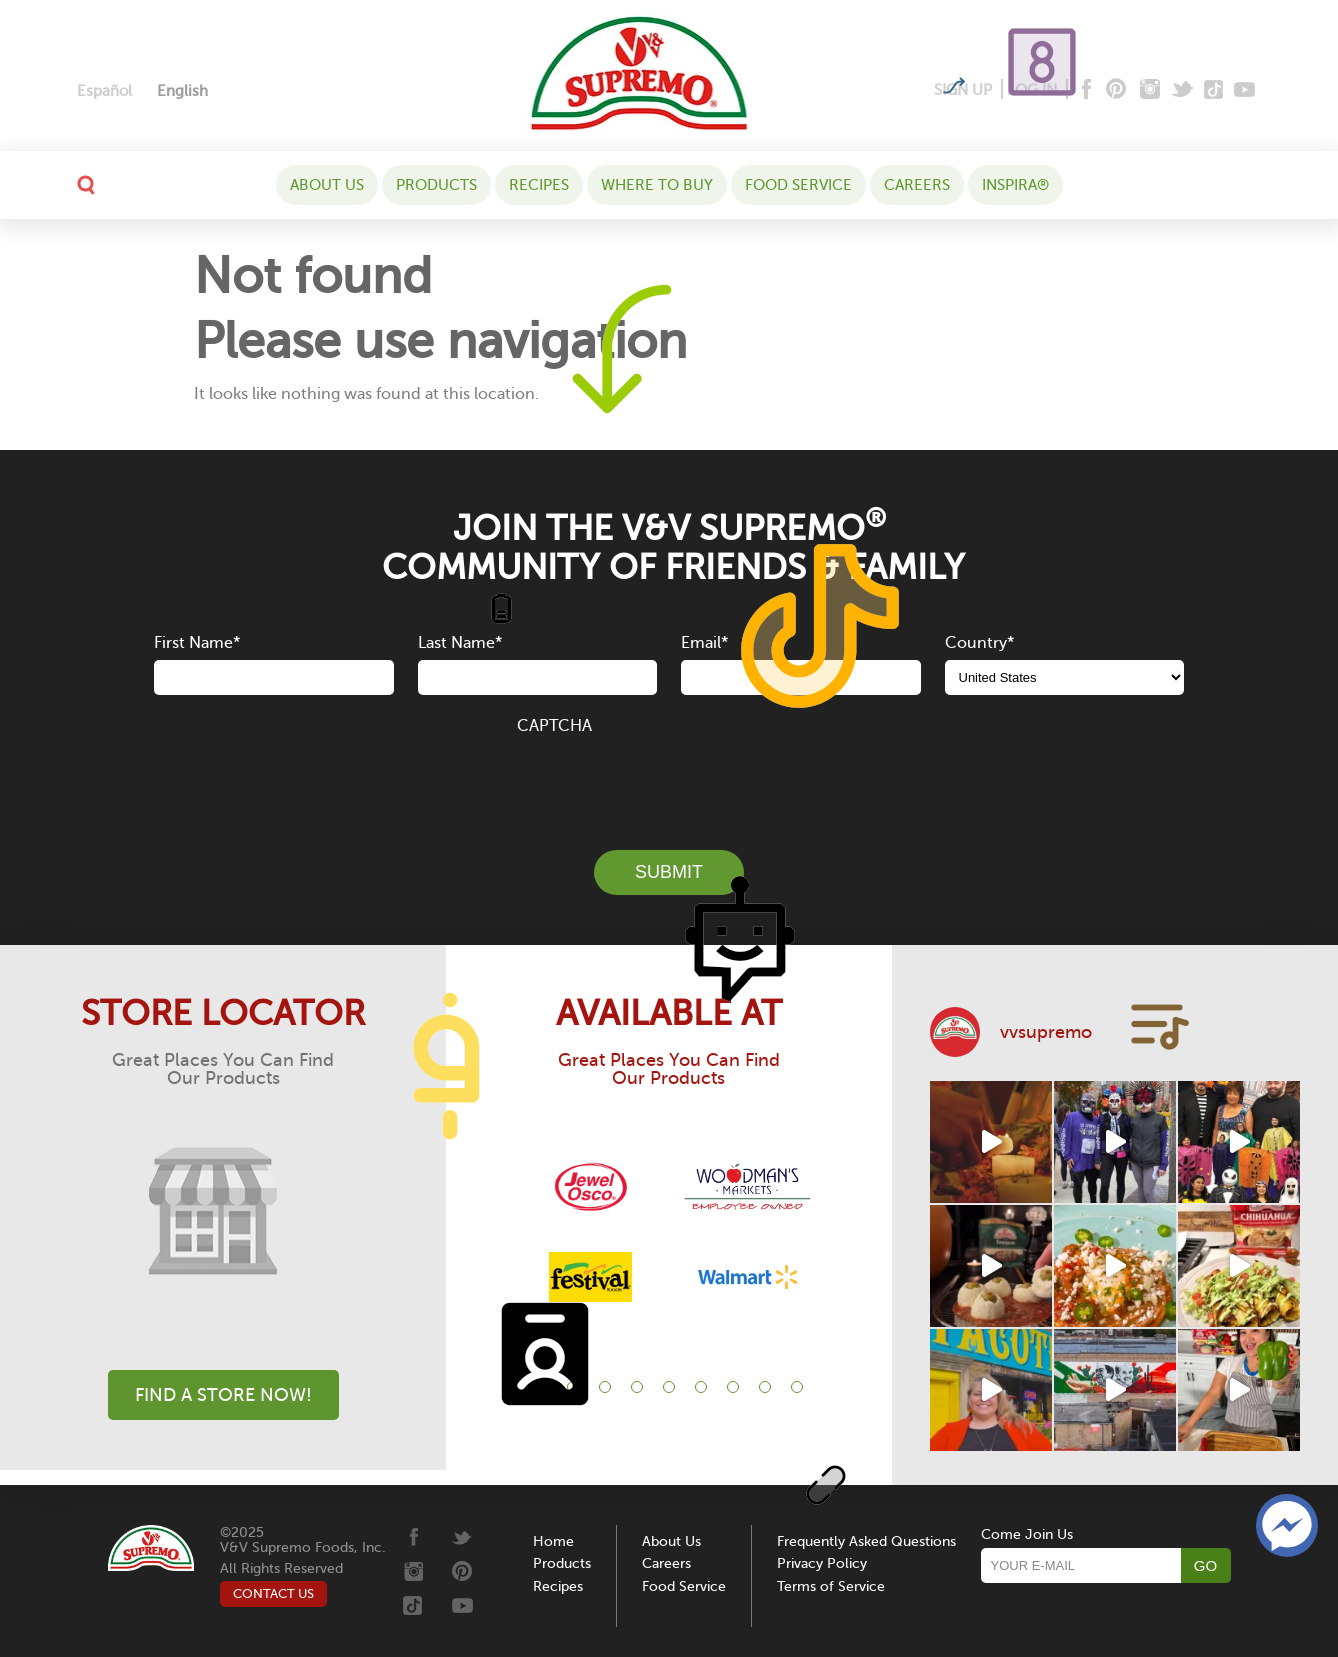  Describe the element at coordinates (501, 608) in the screenshot. I see `indicates medium battery level` at that location.